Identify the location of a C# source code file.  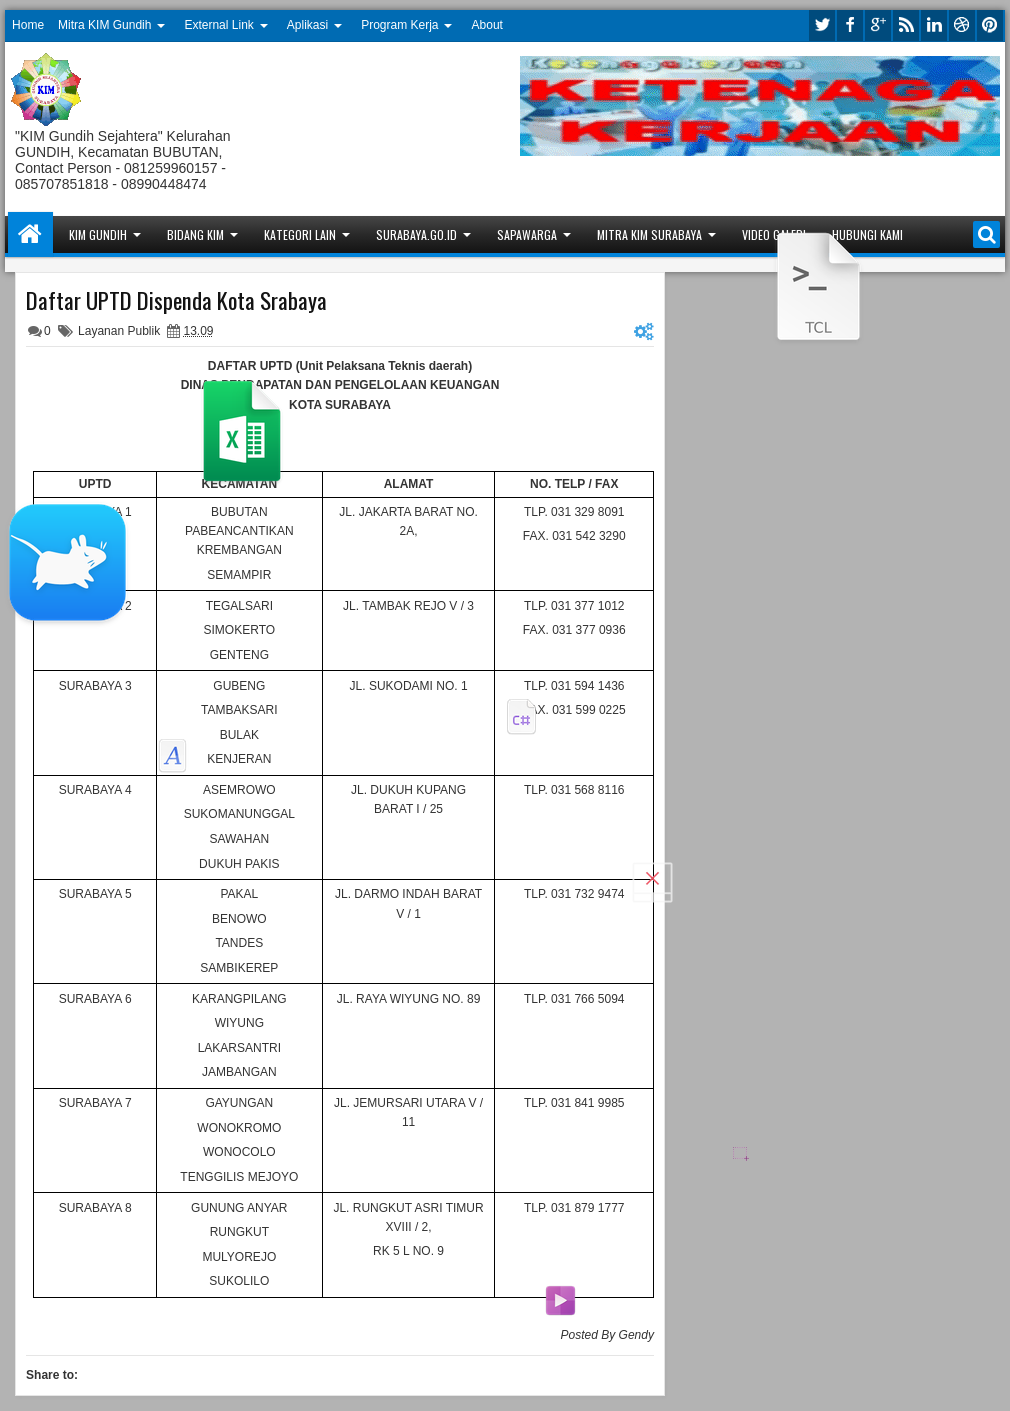
(521, 716).